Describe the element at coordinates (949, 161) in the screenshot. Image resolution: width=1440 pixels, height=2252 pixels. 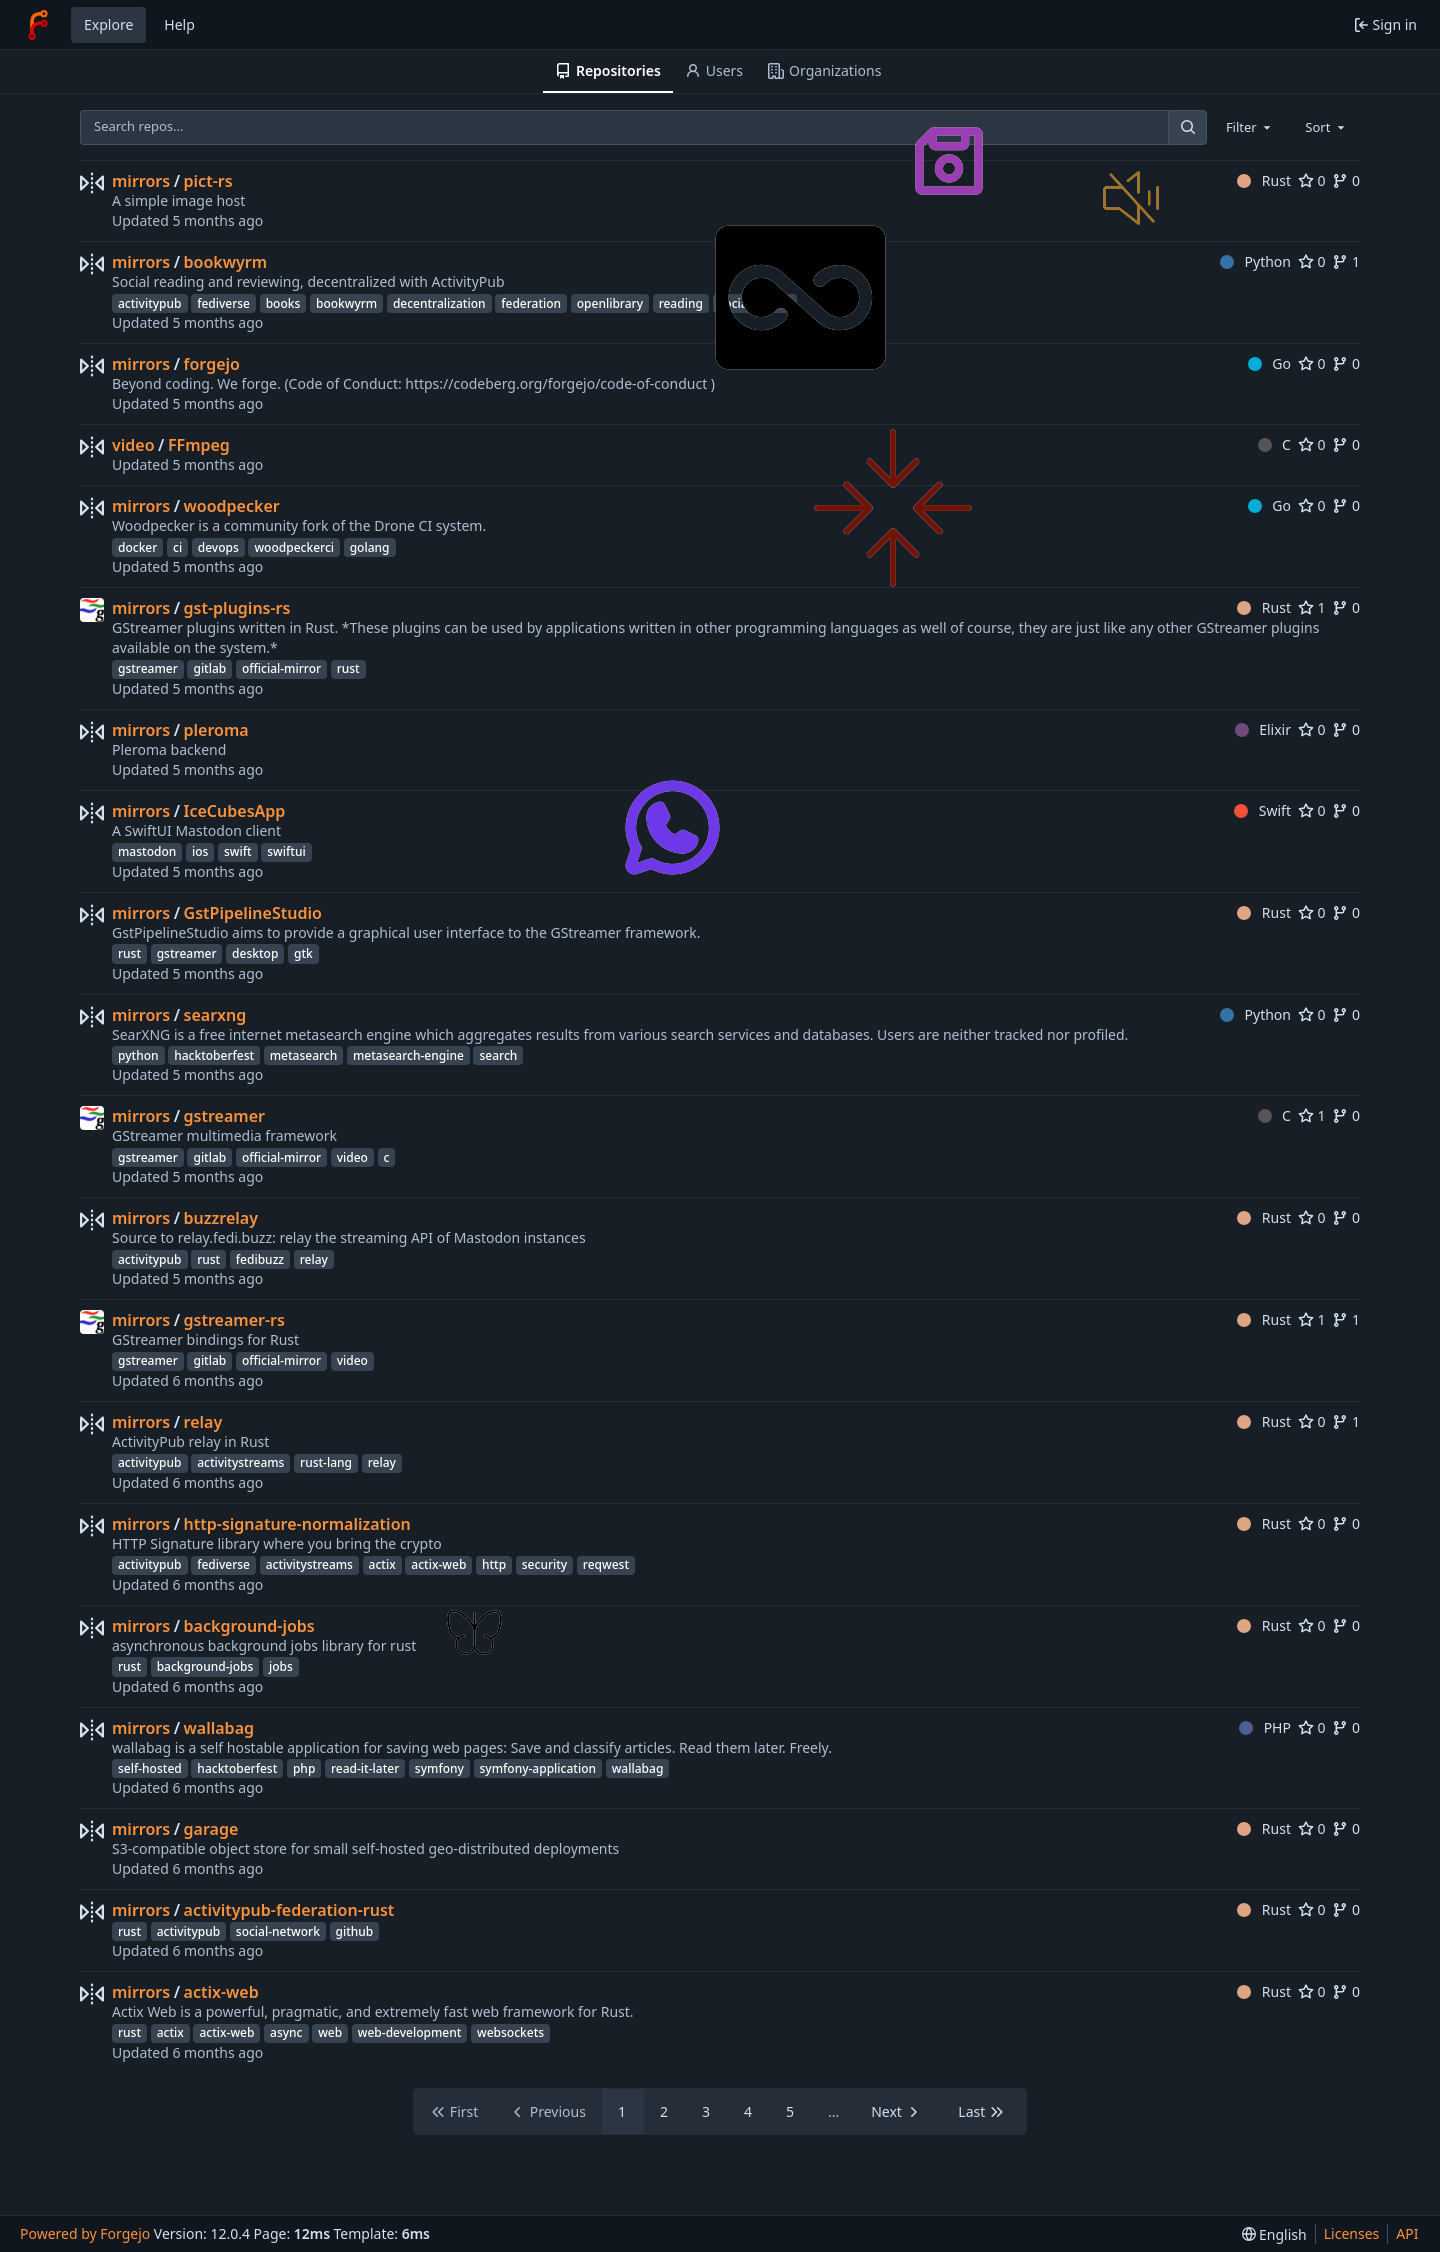
I see `save current file or document` at that location.